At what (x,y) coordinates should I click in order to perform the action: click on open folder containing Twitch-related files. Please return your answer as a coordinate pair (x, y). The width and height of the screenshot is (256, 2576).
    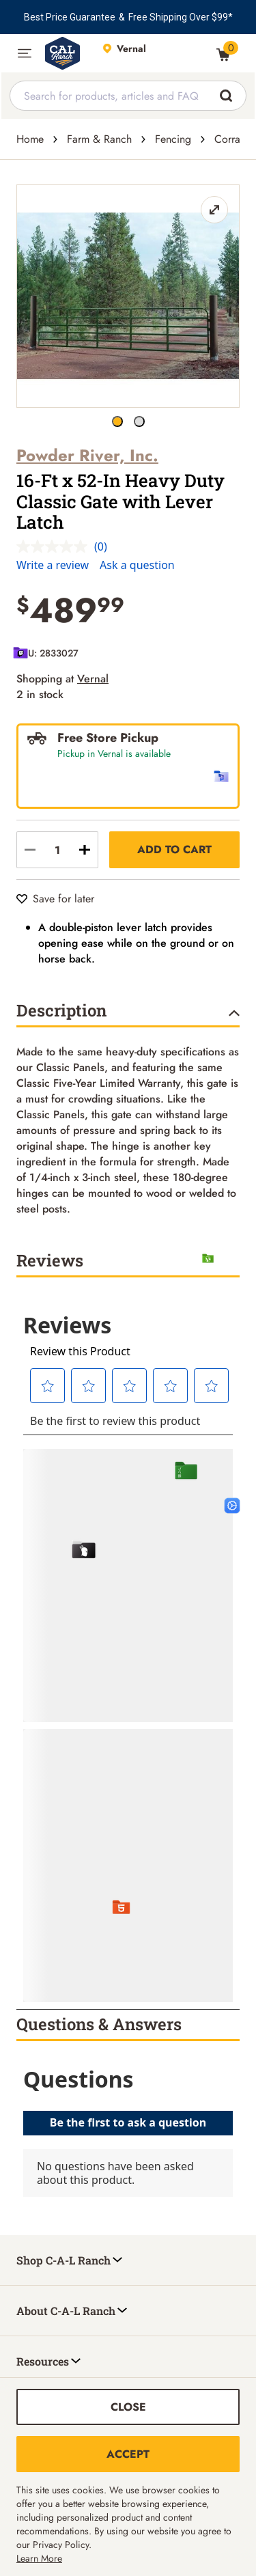
    Looking at the image, I should click on (20, 653).